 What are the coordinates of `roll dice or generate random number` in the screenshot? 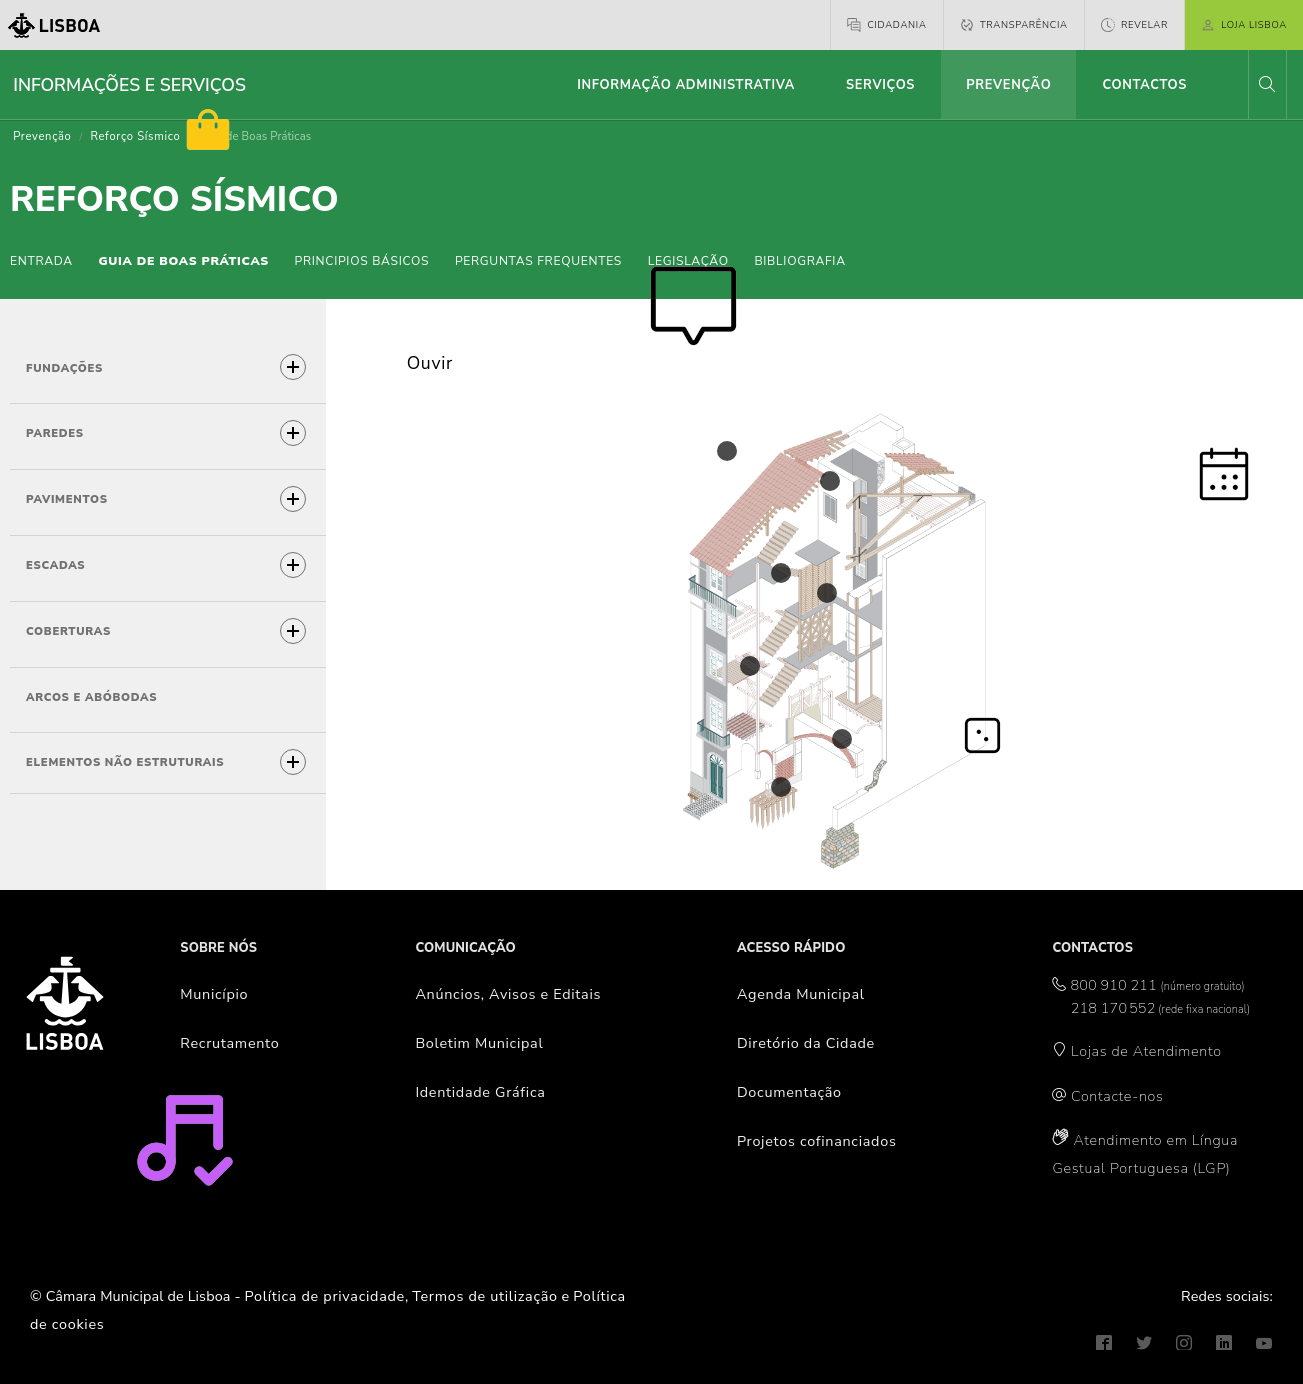 It's located at (982, 735).